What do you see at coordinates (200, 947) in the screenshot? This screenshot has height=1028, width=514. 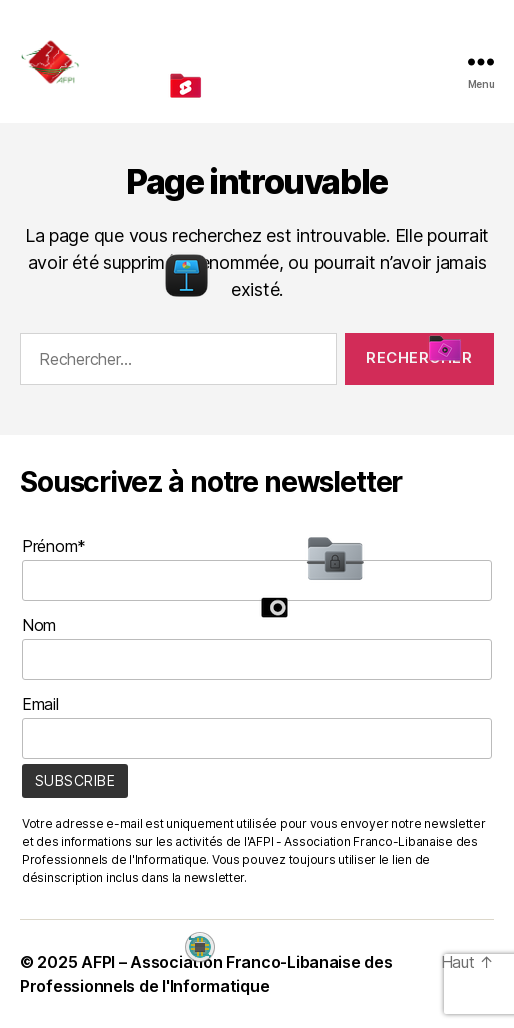 I see `access hardware driver settings` at bounding box center [200, 947].